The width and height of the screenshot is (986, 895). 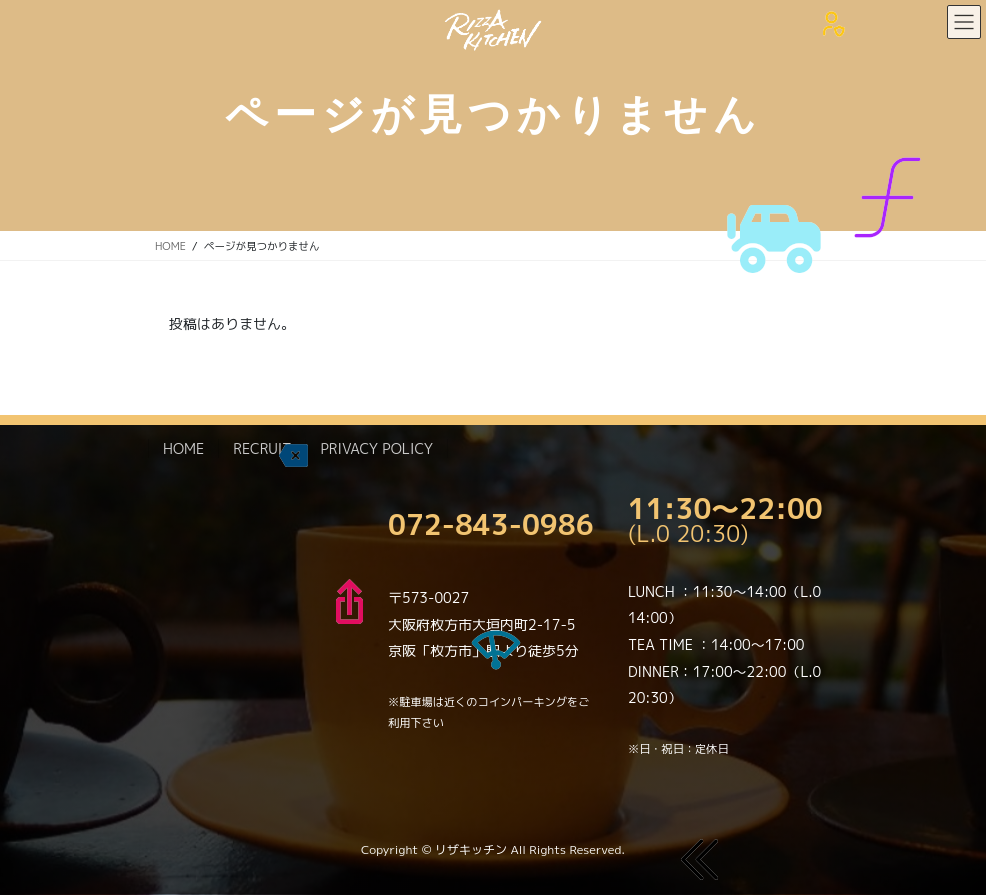 What do you see at coordinates (496, 650) in the screenshot?
I see `toggle windshield wiper controls` at bounding box center [496, 650].